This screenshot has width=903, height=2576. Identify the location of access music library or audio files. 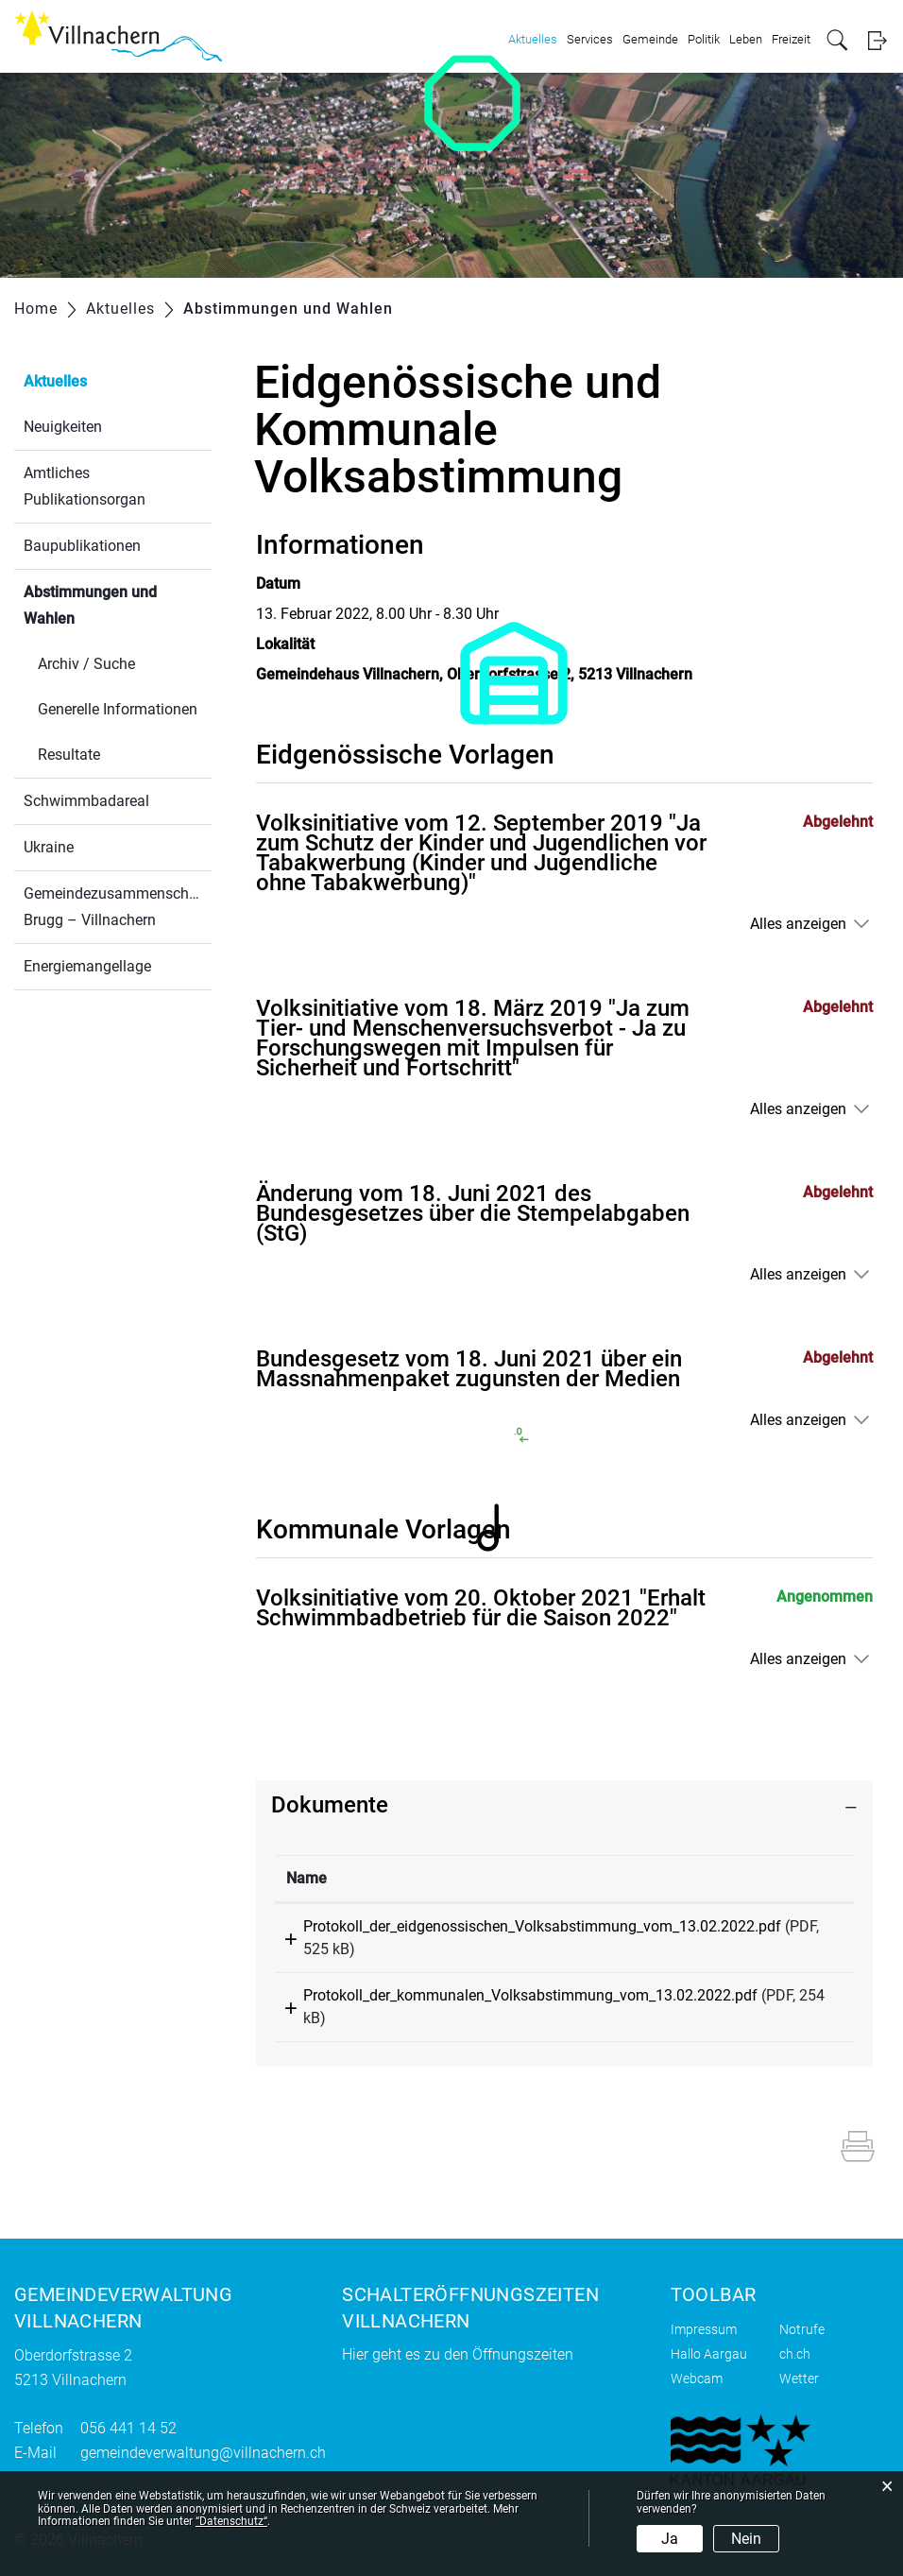
(487, 1527).